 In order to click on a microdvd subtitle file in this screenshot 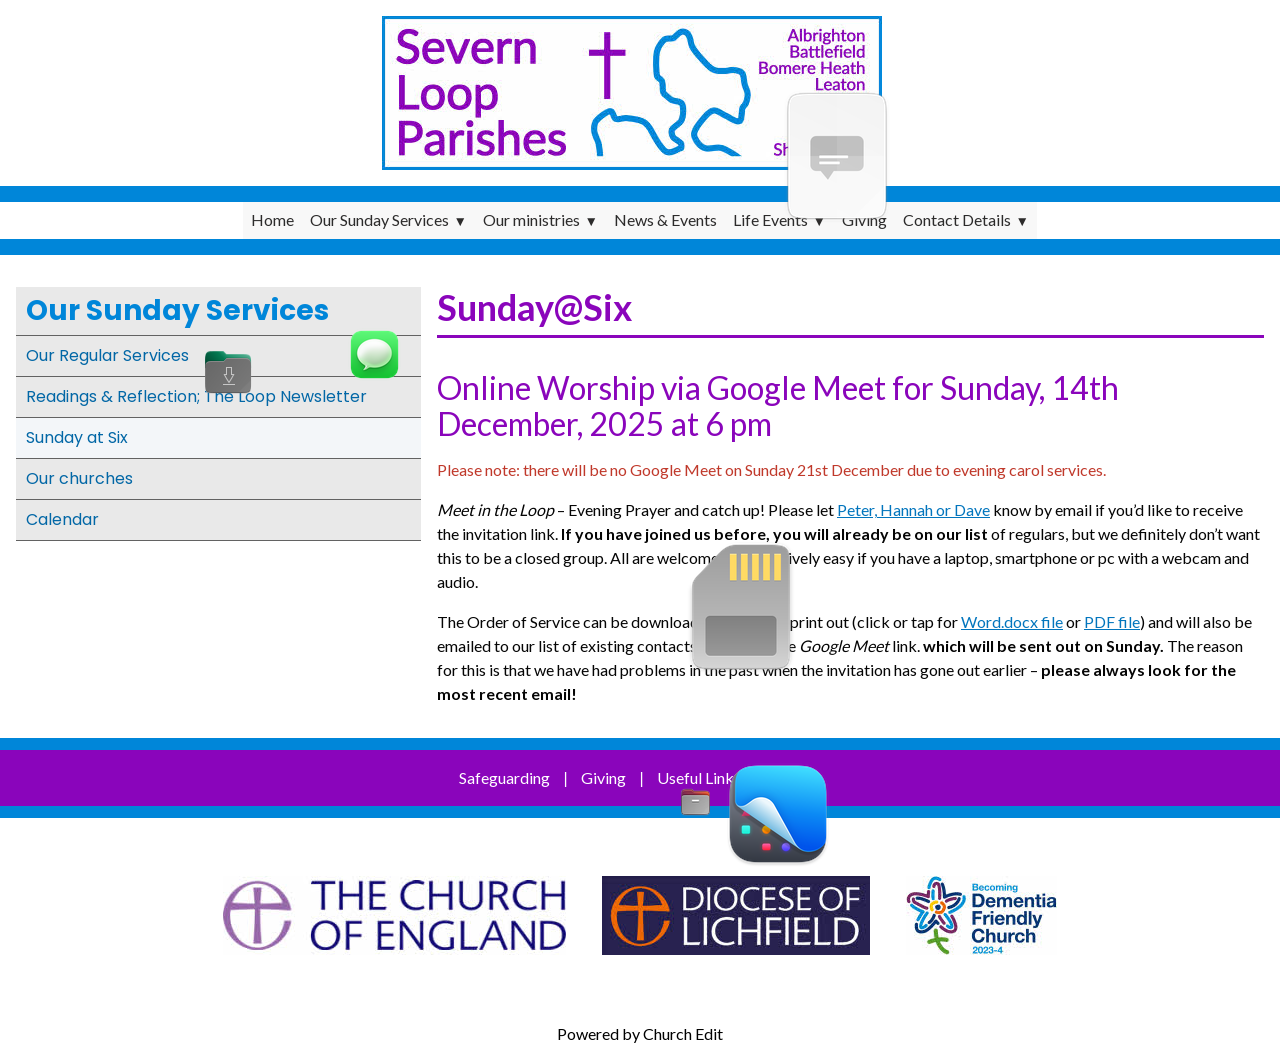, I will do `click(837, 156)`.